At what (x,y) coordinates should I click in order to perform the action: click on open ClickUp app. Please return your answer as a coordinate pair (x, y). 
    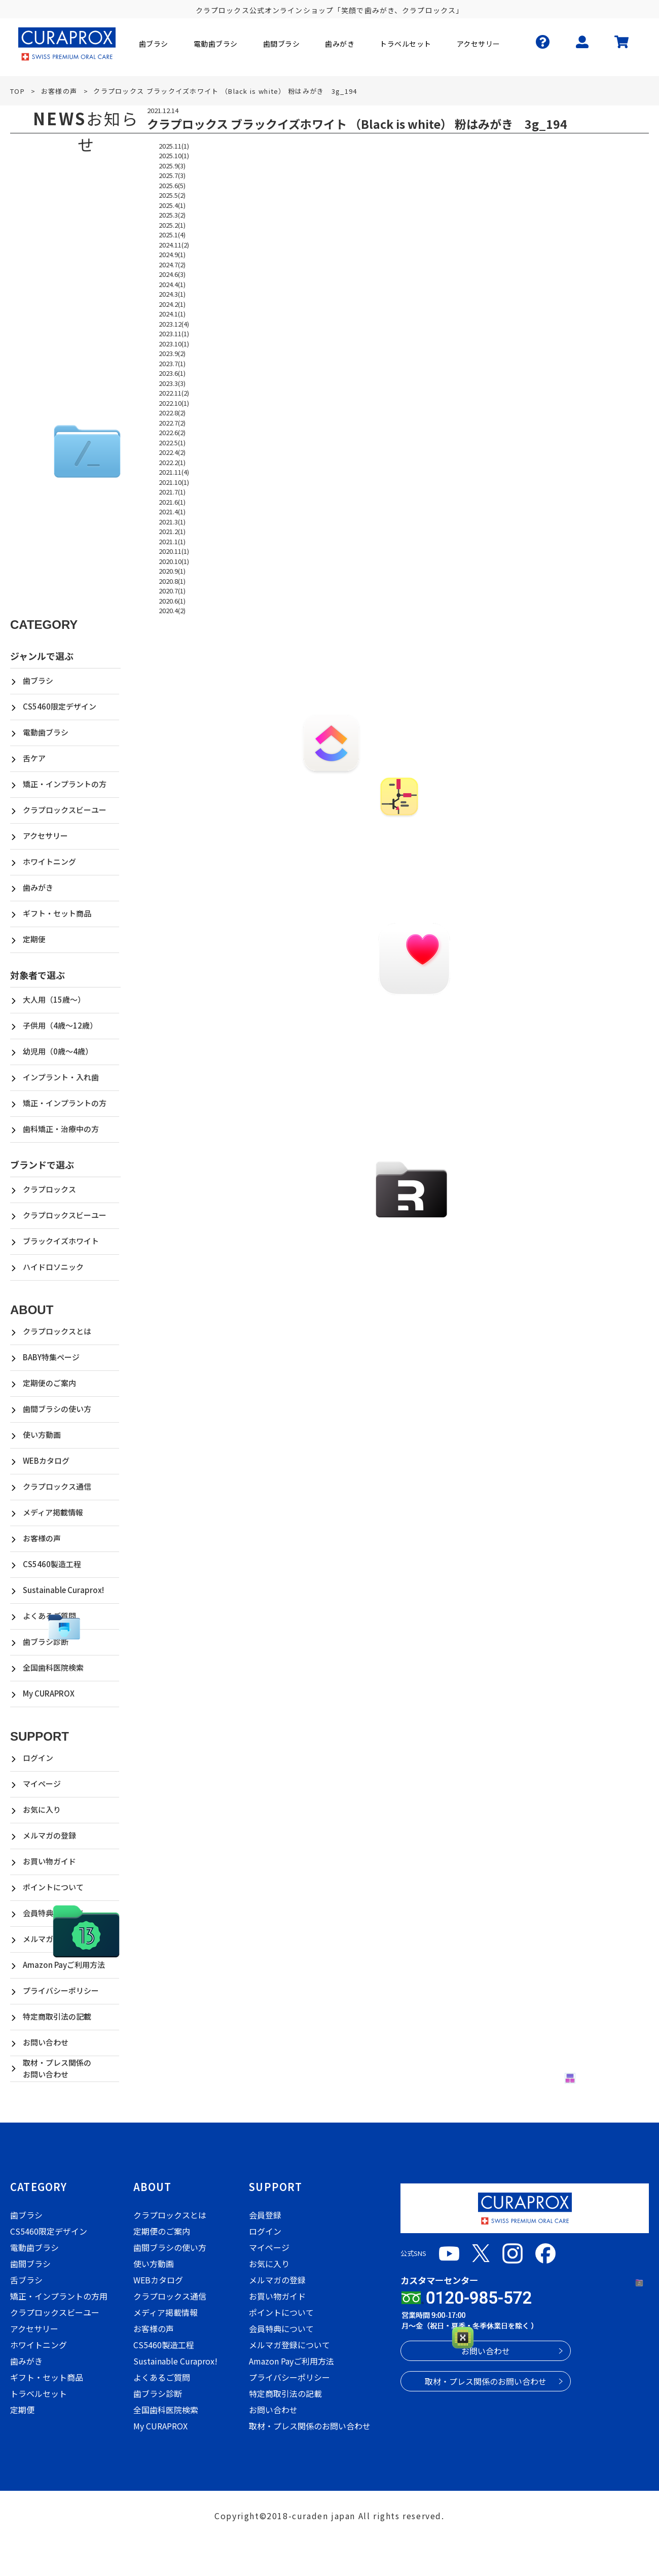
    Looking at the image, I should click on (331, 743).